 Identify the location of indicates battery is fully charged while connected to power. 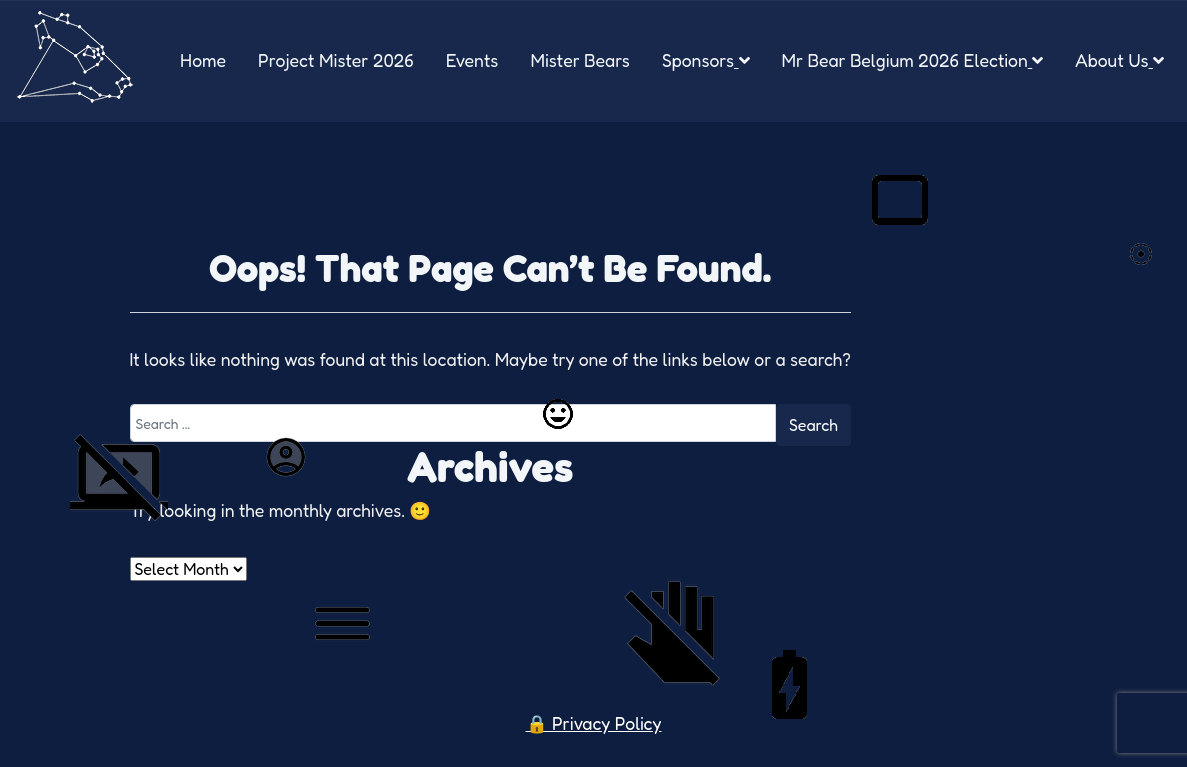
(789, 684).